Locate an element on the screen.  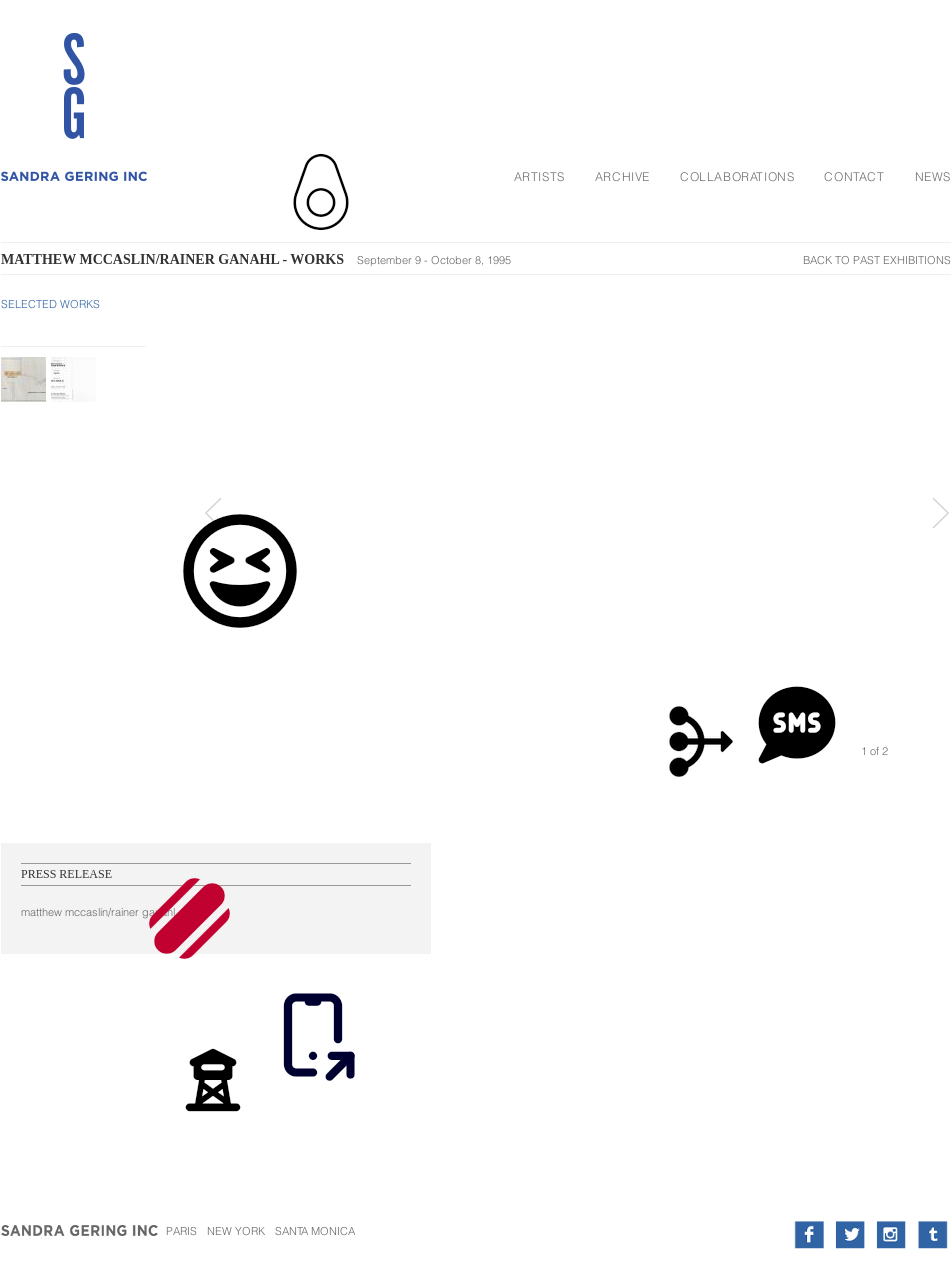
manage ad mediation settings is located at coordinates (701, 741).